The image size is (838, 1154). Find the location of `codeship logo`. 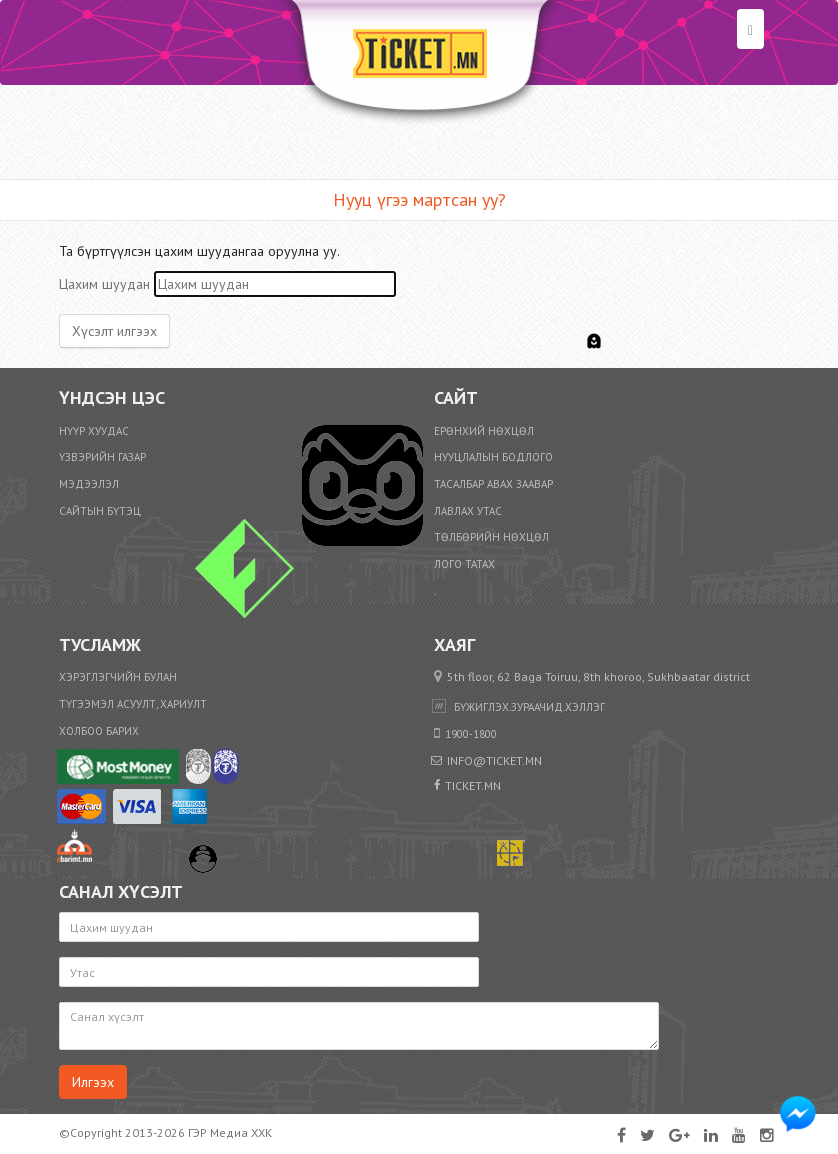

codeship logo is located at coordinates (203, 859).